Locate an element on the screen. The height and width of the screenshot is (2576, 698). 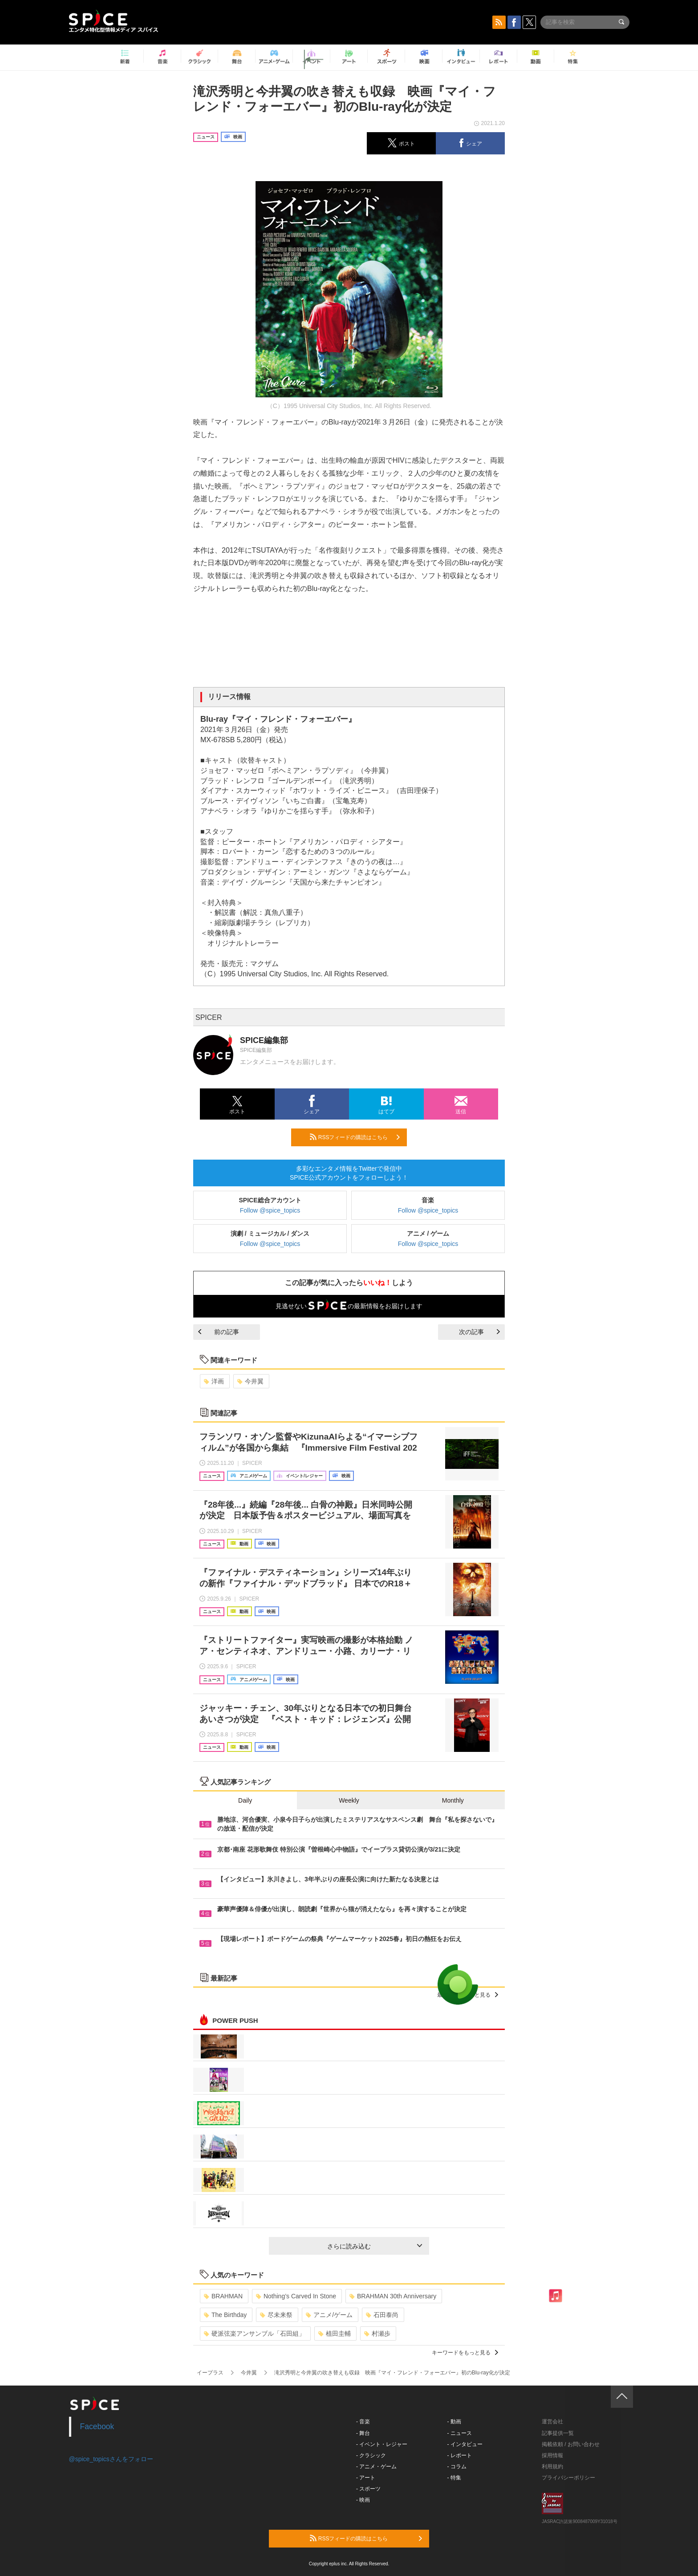
open the gnome music app is located at coordinates (556, 2296).